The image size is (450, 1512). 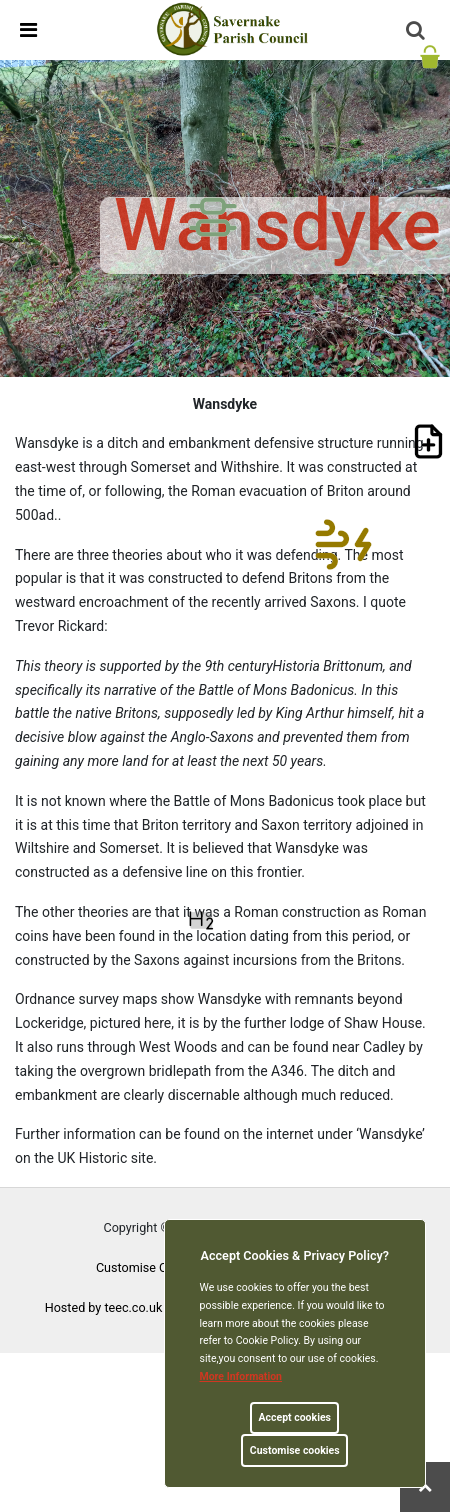 I want to click on create a new file, so click(x=428, y=441).